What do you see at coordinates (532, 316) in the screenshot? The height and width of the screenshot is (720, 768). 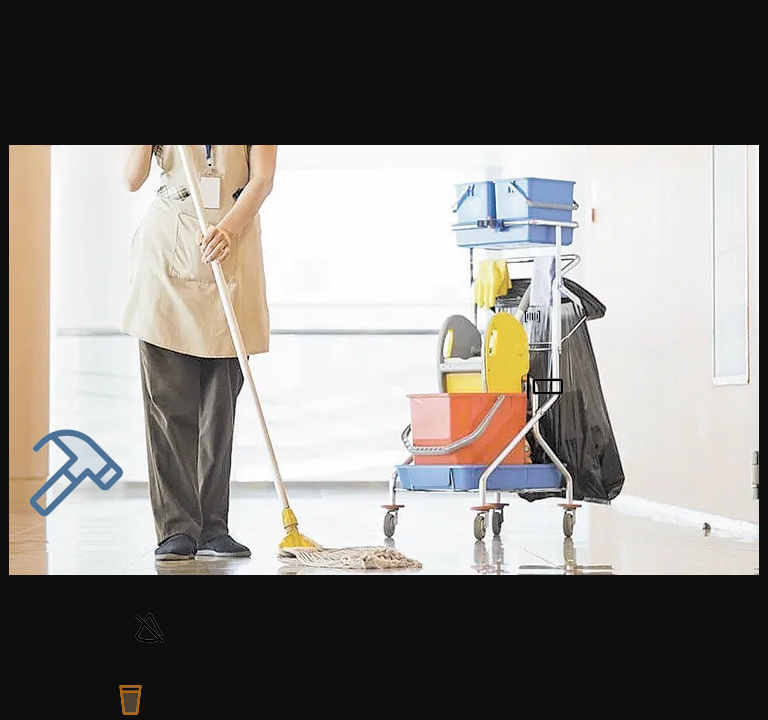 I see `scan a barcode` at bounding box center [532, 316].